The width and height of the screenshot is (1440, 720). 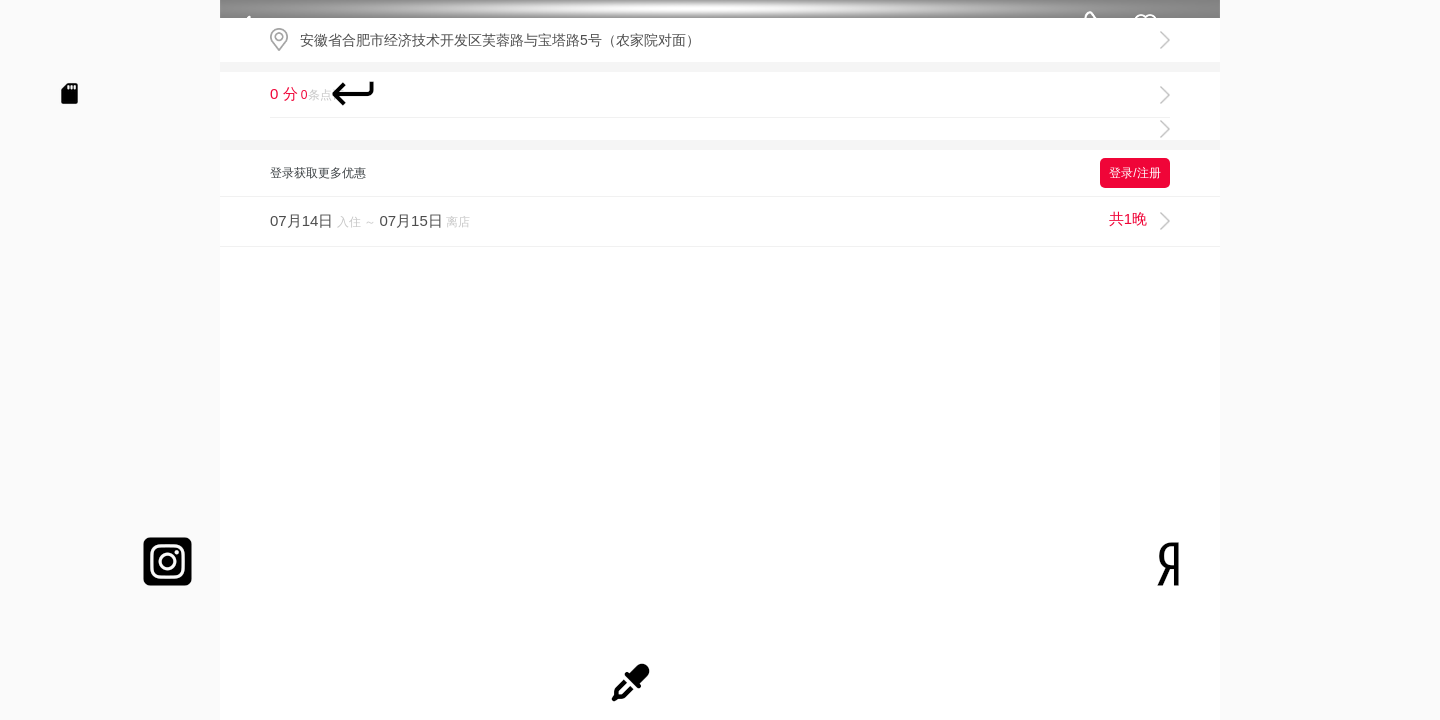 I want to click on access external storage or sd card, so click(x=69, y=93).